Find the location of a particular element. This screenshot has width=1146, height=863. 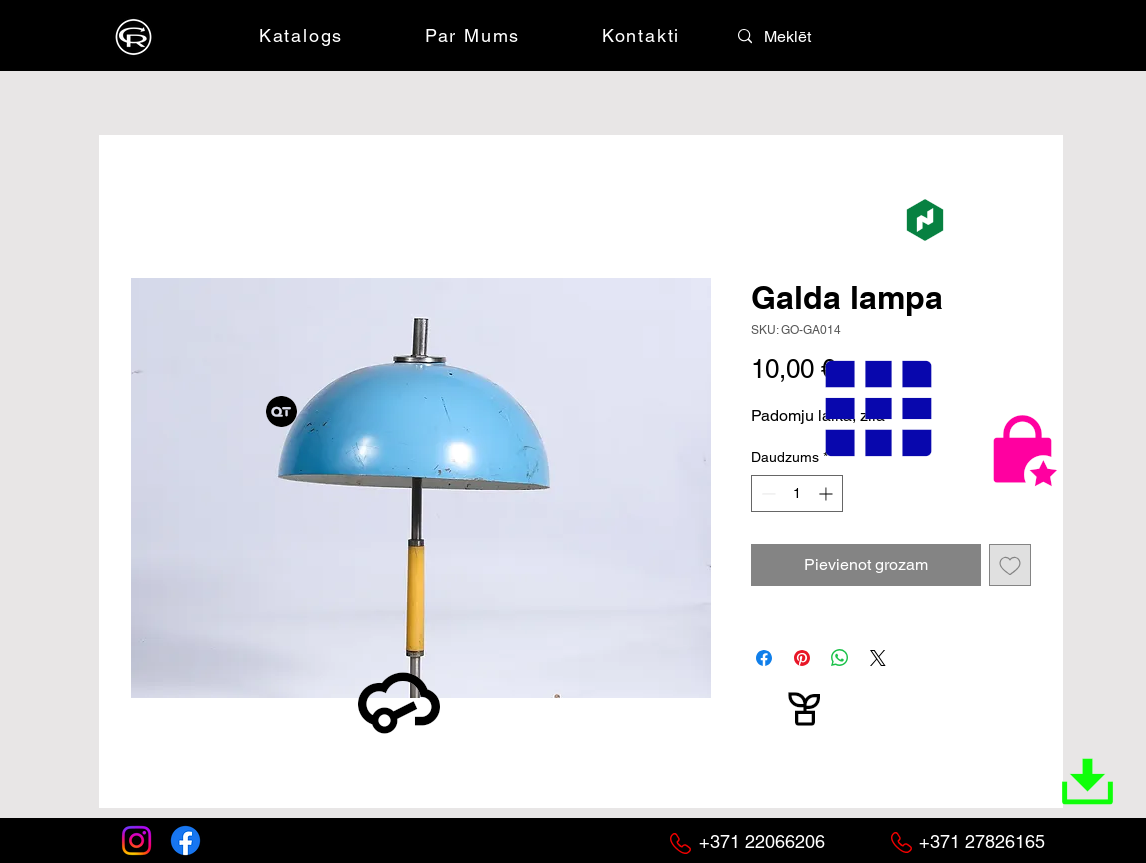

HashiCorp Nomad application logo is located at coordinates (925, 220).